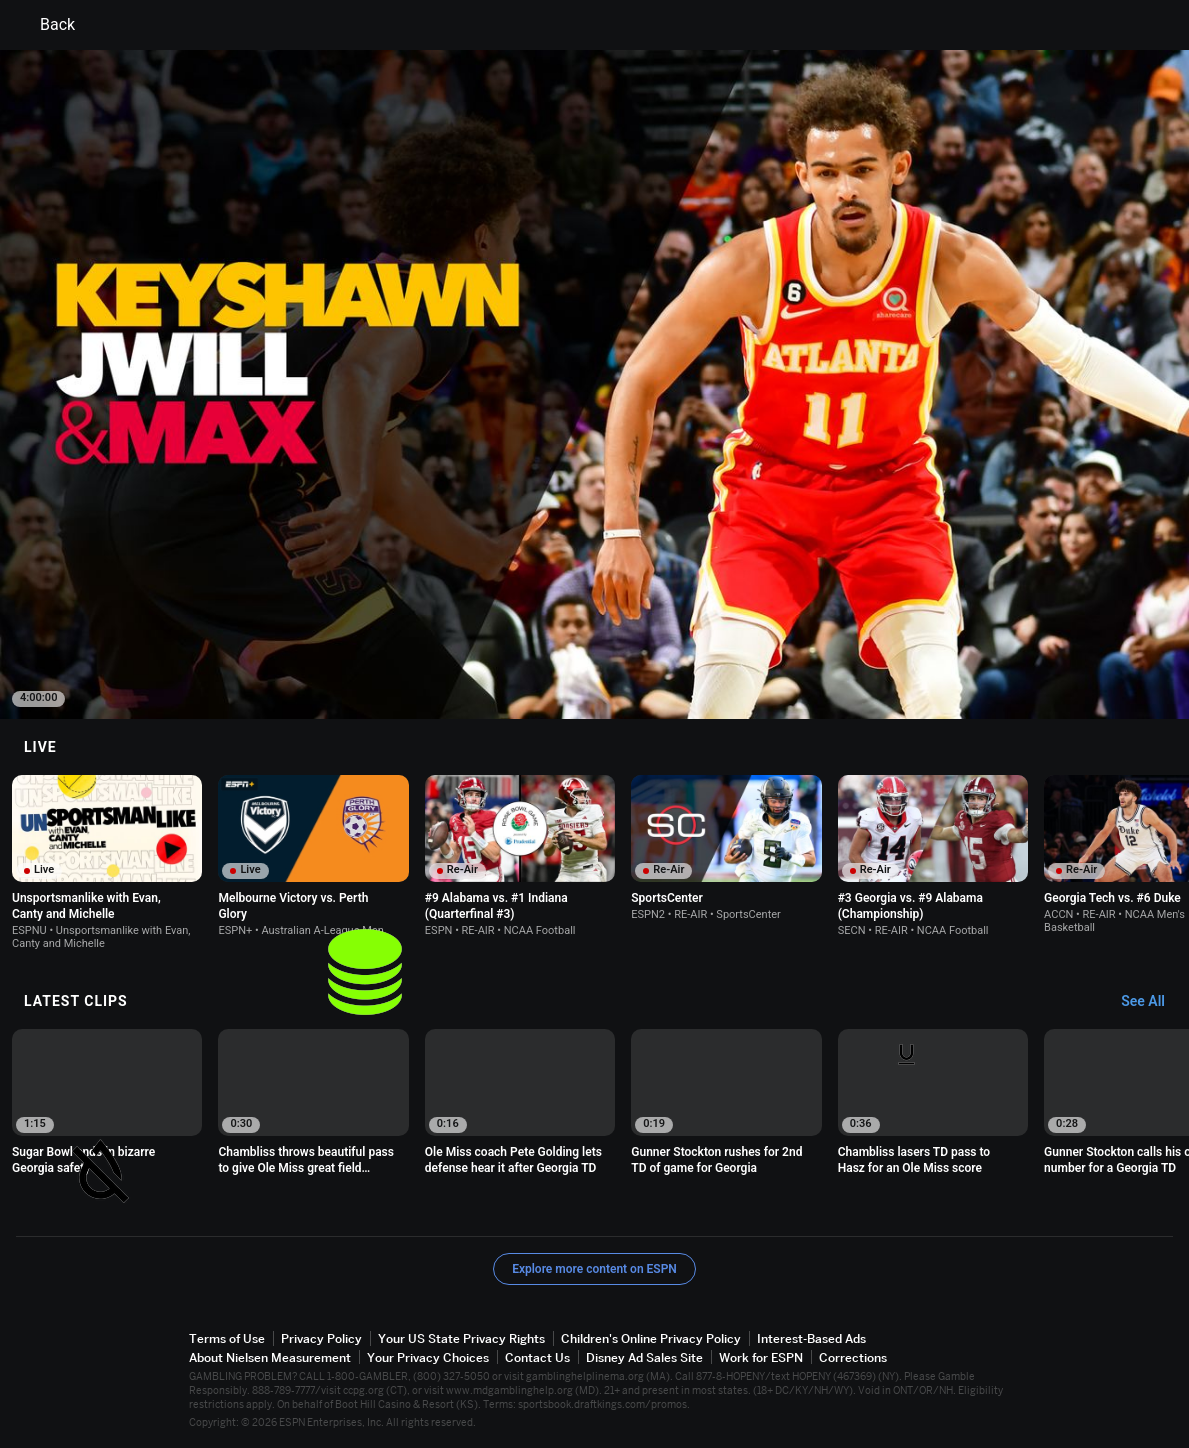  What do you see at coordinates (100, 1170) in the screenshot?
I see `reset or clear text color formatting` at bounding box center [100, 1170].